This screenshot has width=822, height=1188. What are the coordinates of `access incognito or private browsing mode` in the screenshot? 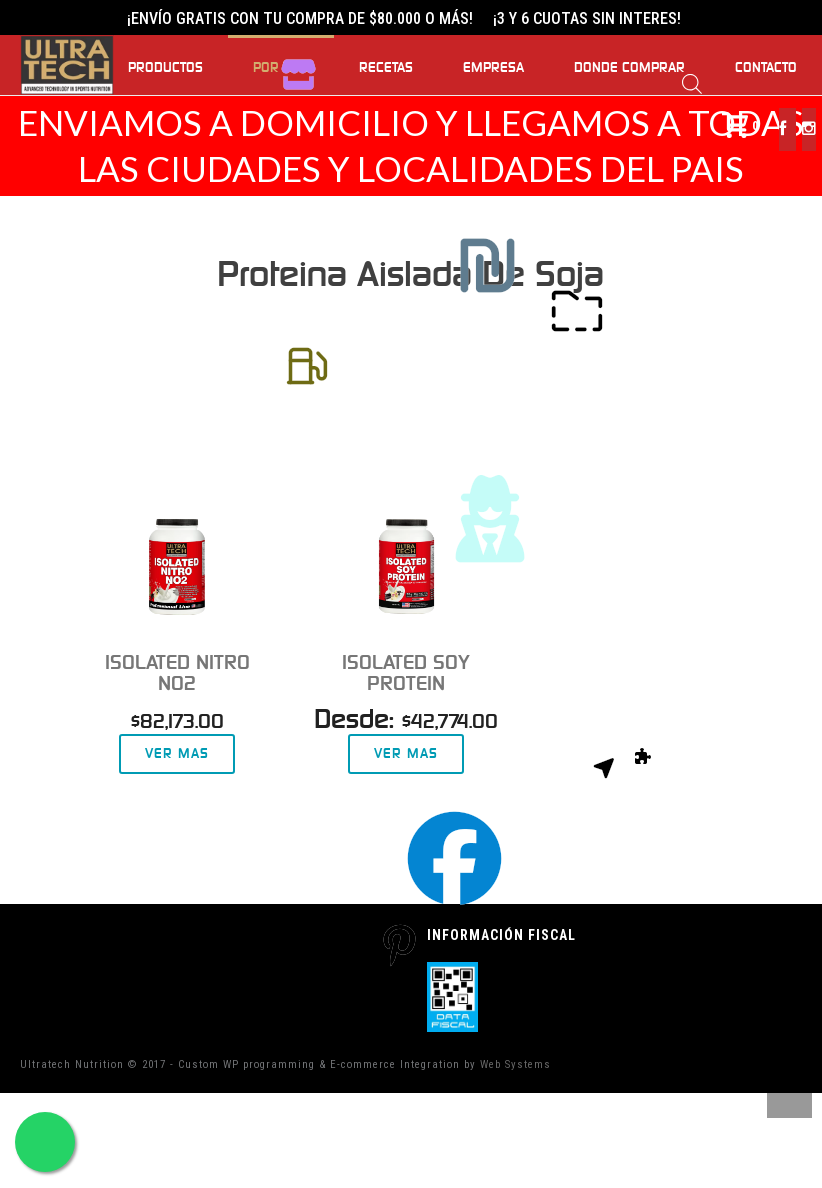 It's located at (490, 520).